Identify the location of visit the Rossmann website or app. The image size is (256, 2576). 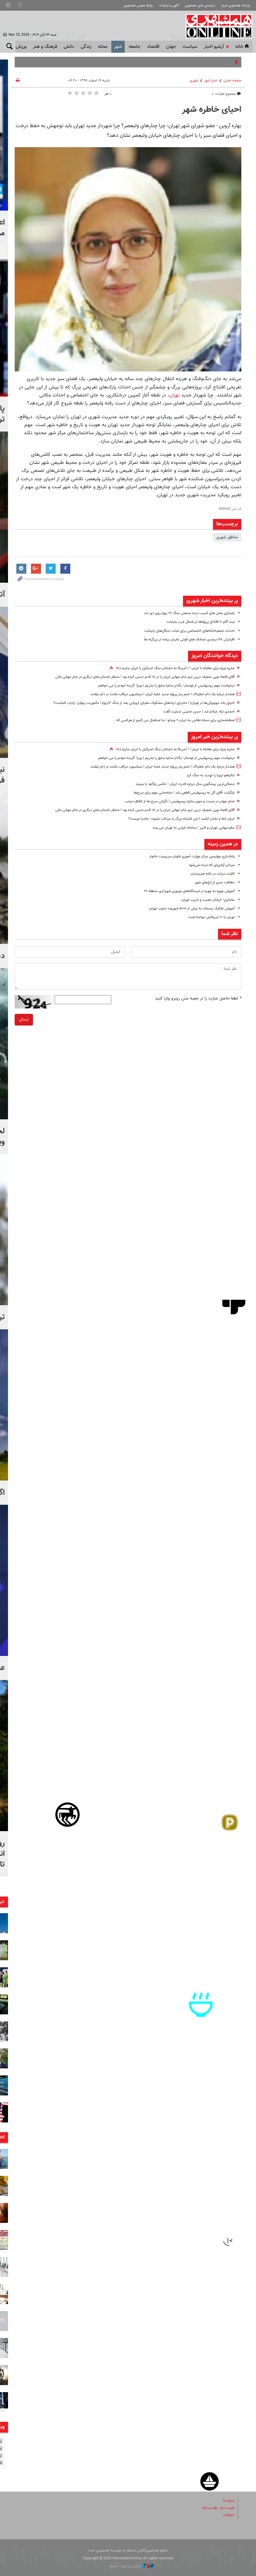
(67, 1814).